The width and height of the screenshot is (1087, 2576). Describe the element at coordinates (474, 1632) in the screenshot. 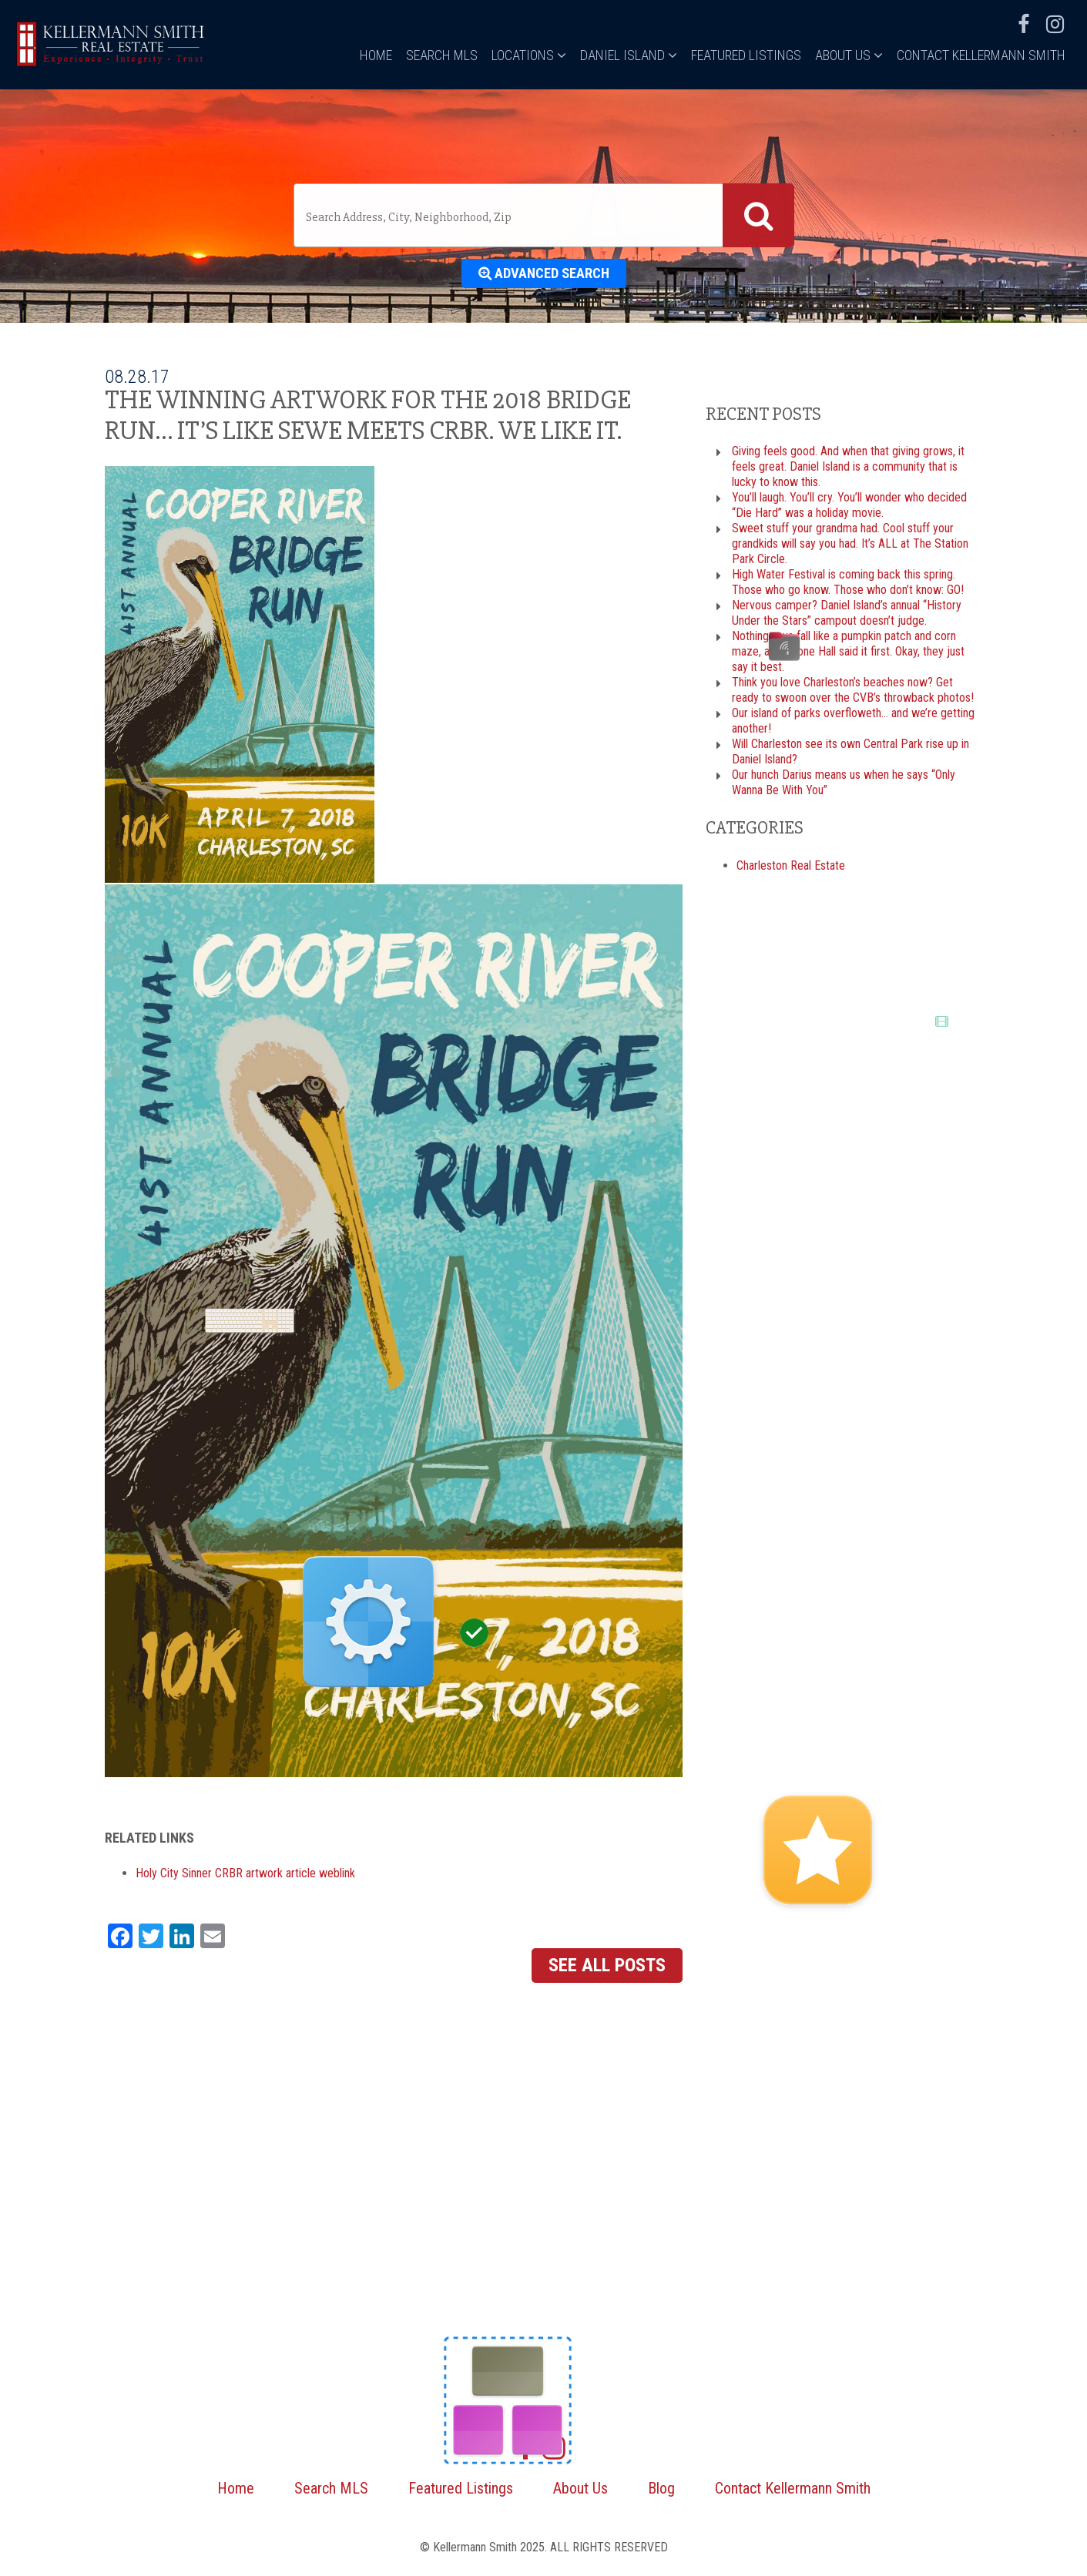

I see `confirm or approve an action` at that location.